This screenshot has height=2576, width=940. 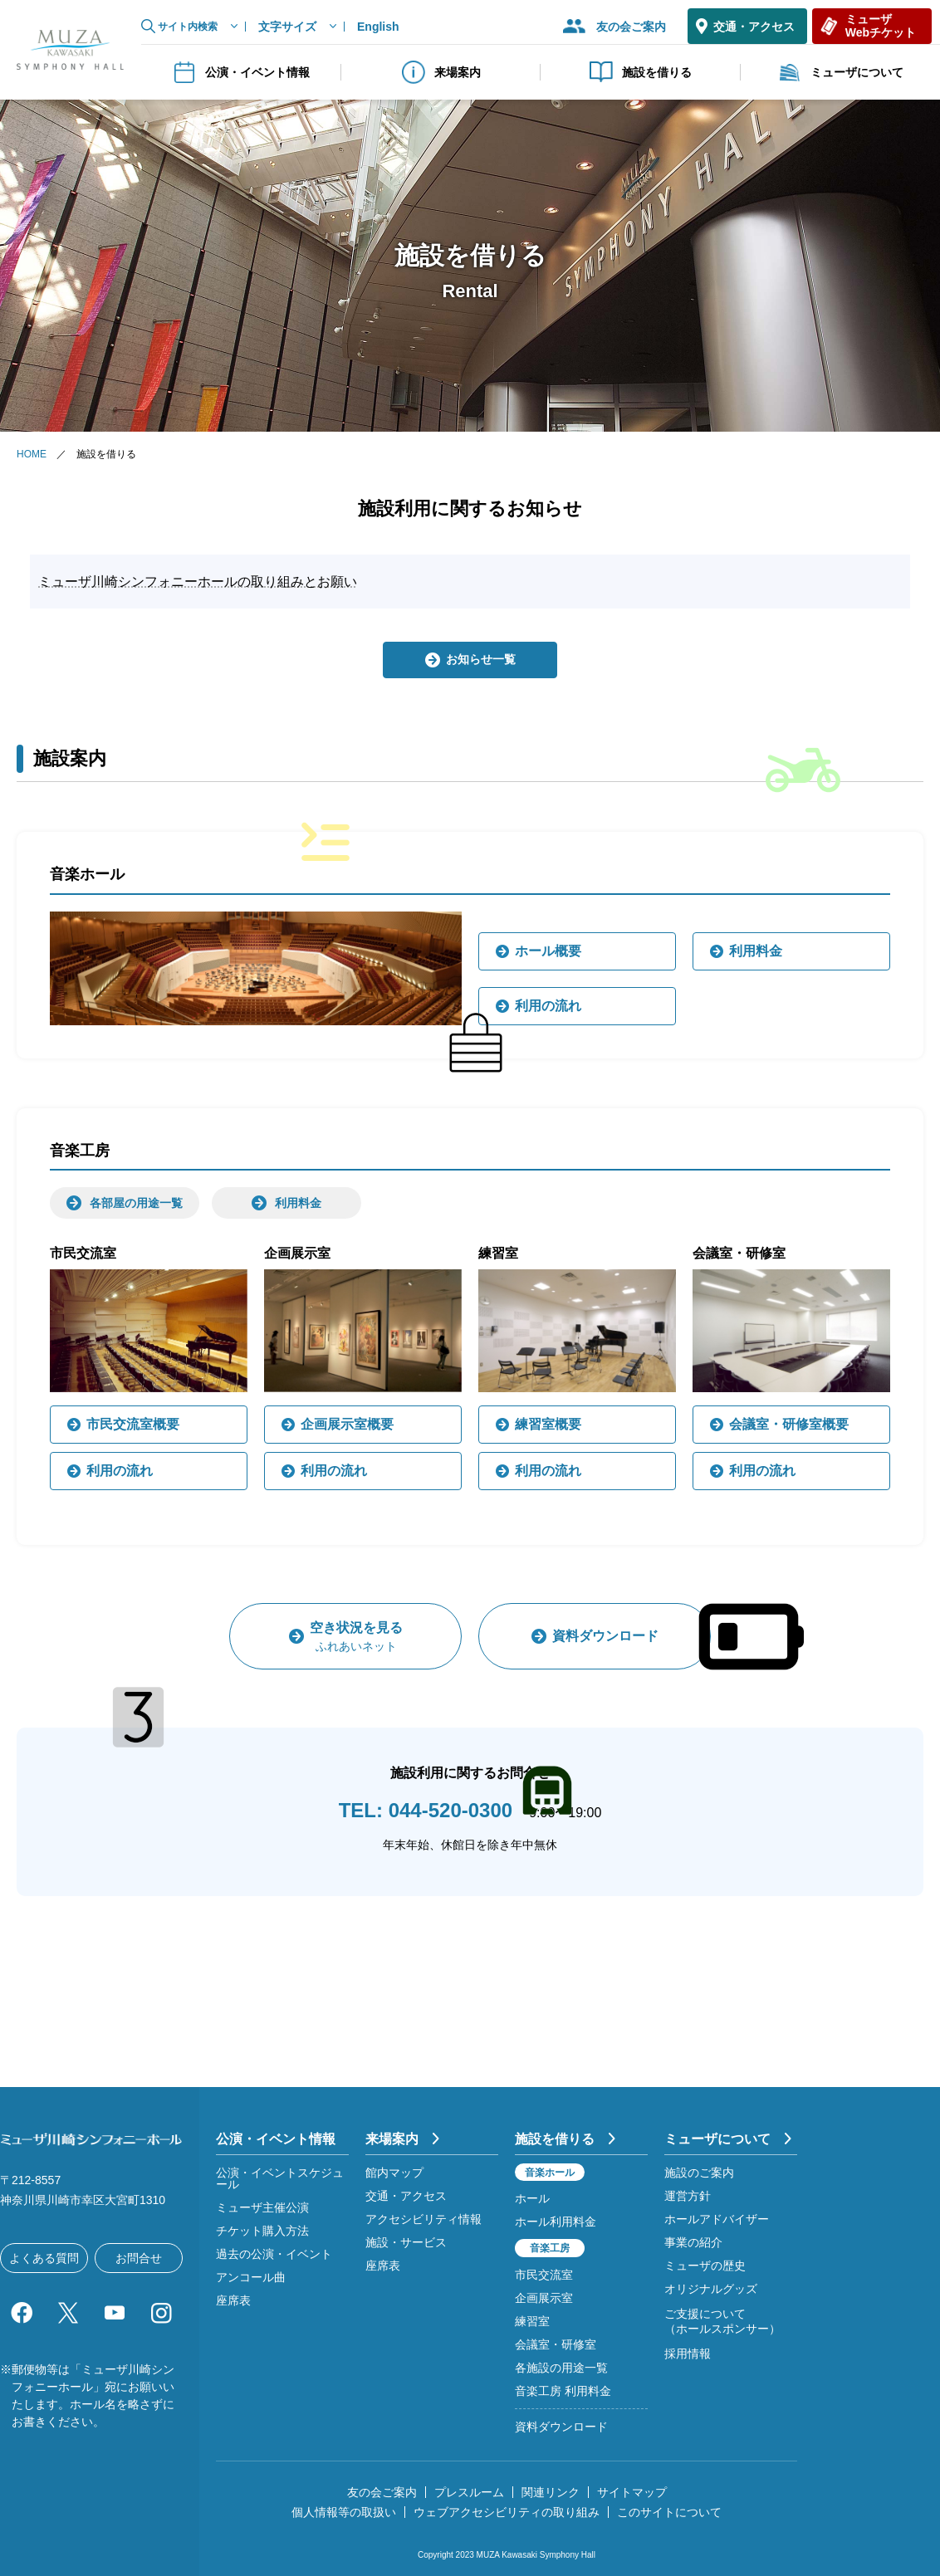 I want to click on select motorcycle as vehicle type, so click(x=803, y=771).